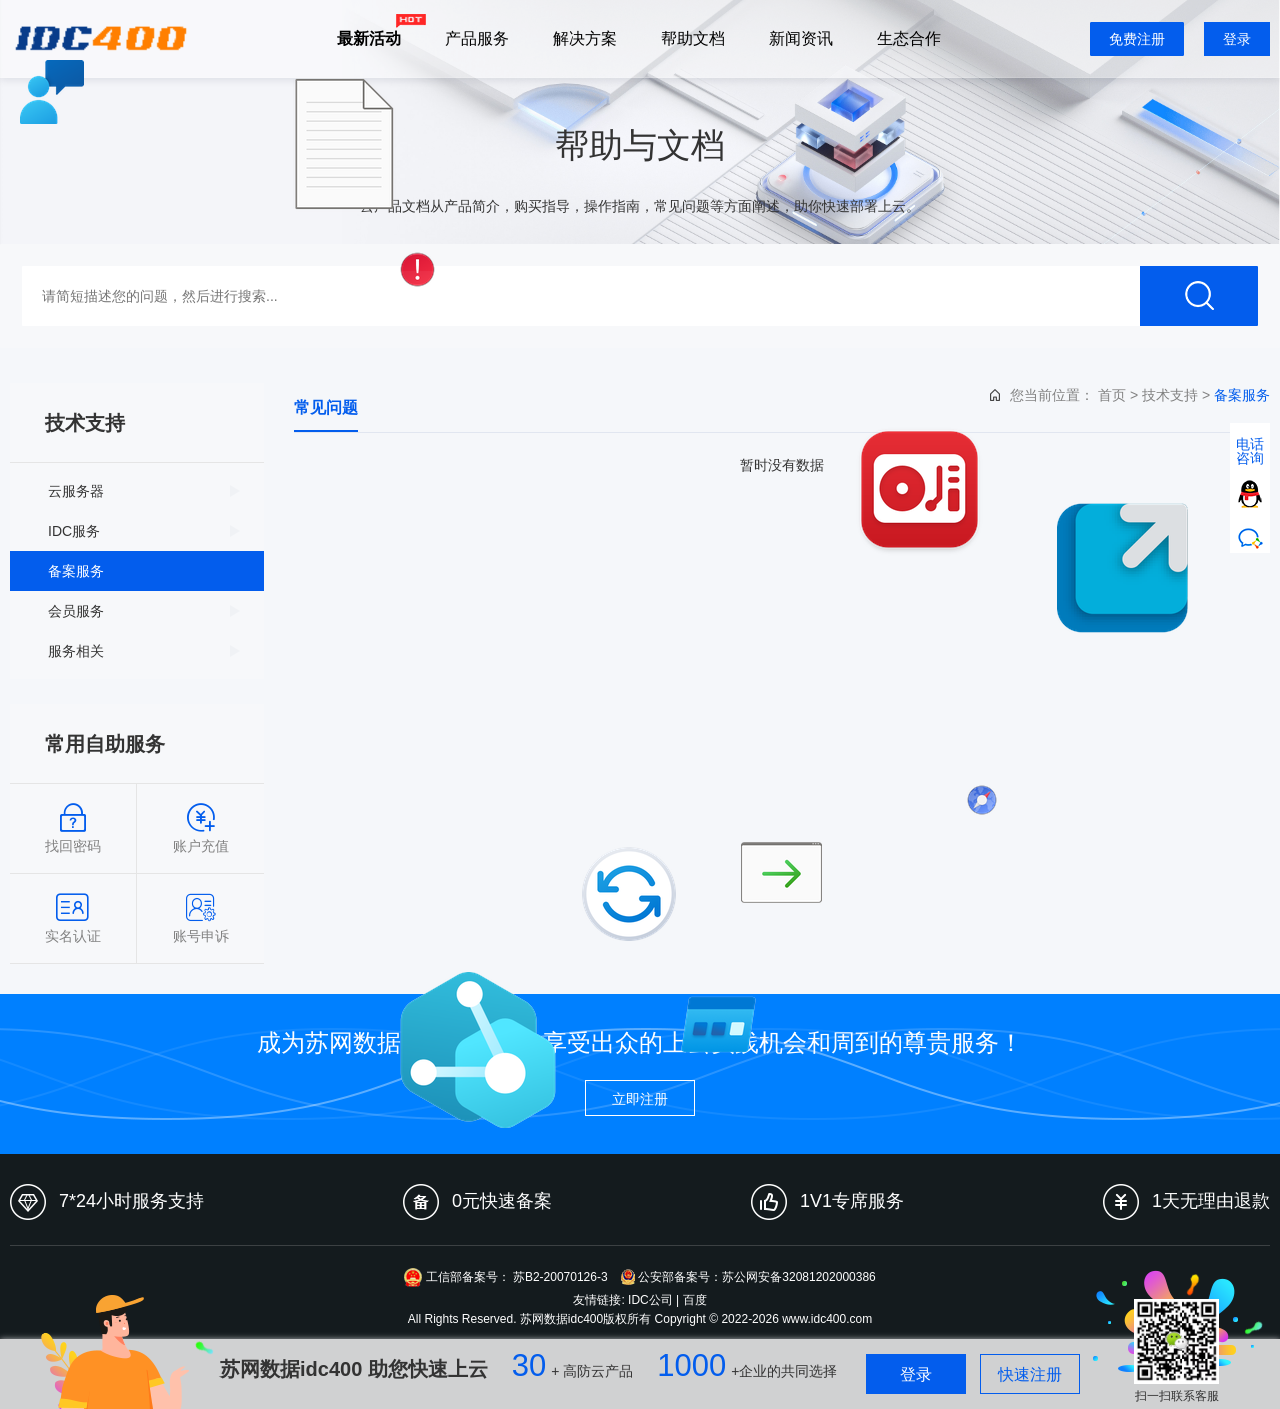 The width and height of the screenshot is (1280, 1409). Describe the element at coordinates (718, 1024) in the screenshot. I see `launch autoruns system utility` at that location.